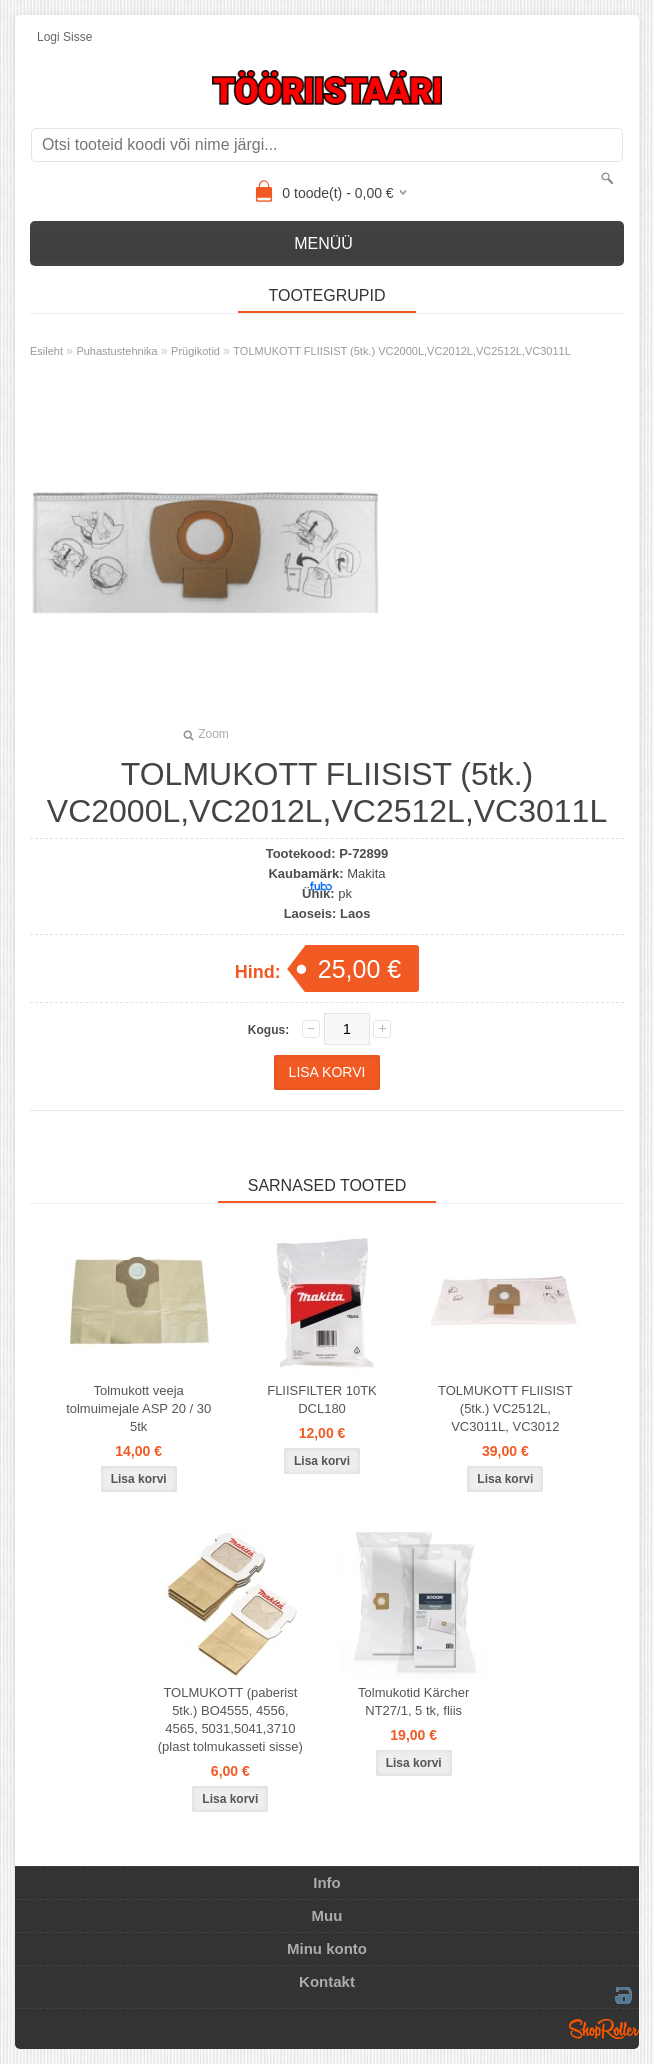 This screenshot has height=2064, width=654. What do you see at coordinates (321, 886) in the screenshot?
I see `open the fuboTV streaming app` at bounding box center [321, 886].